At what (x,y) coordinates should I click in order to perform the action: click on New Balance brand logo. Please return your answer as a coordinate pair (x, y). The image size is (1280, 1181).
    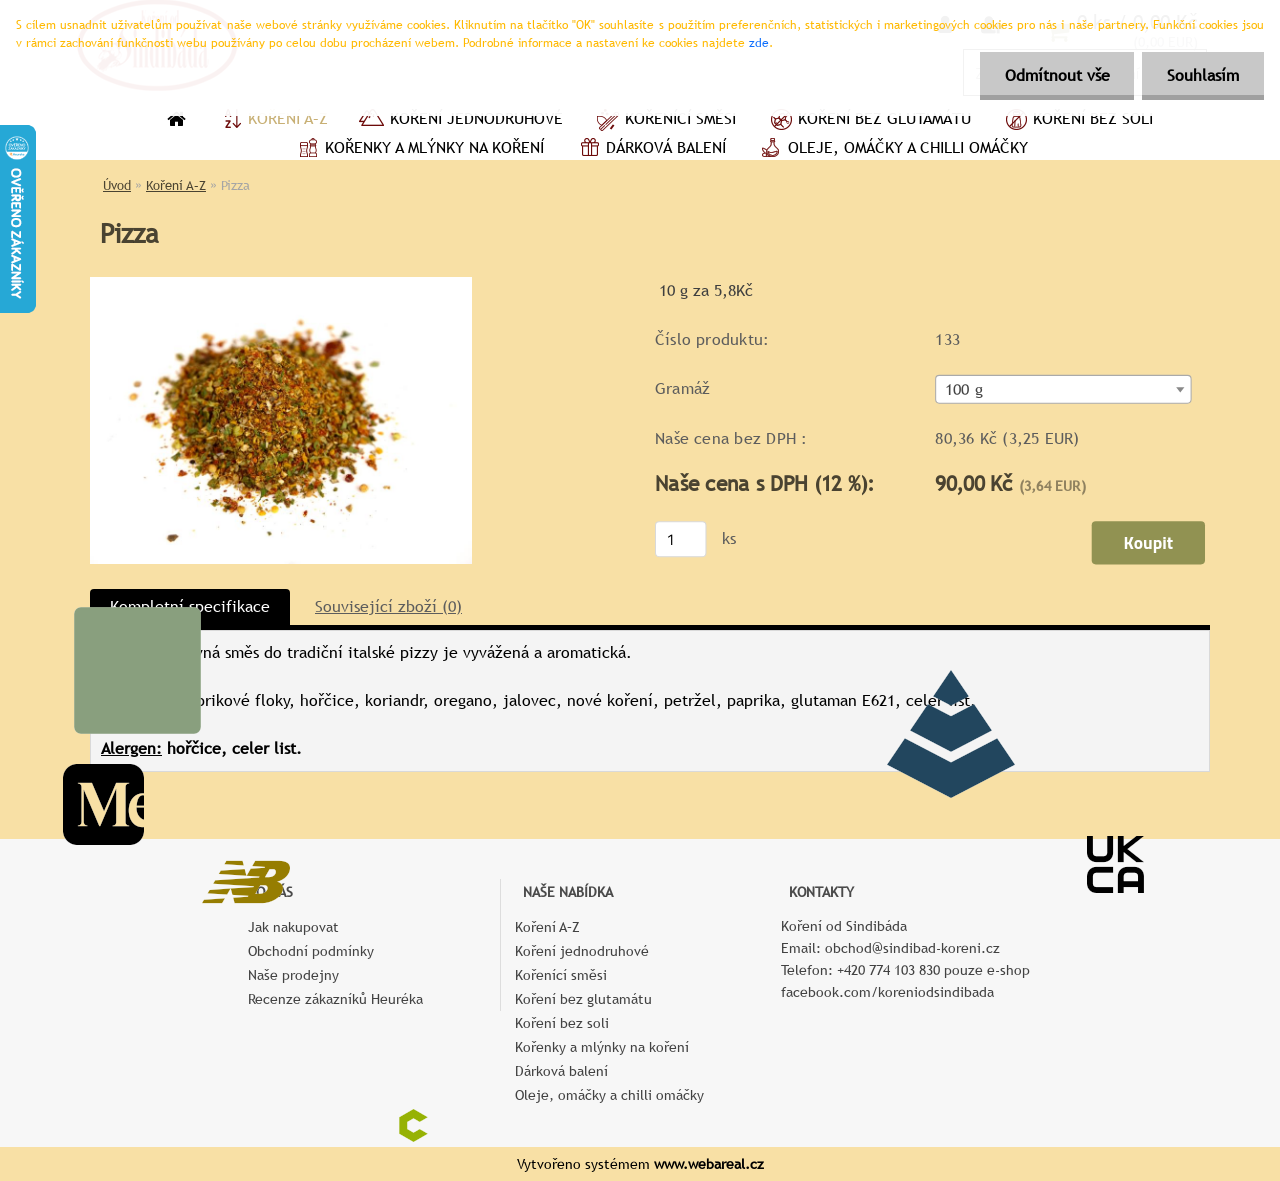
    Looking at the image, I should click on (246, 882).